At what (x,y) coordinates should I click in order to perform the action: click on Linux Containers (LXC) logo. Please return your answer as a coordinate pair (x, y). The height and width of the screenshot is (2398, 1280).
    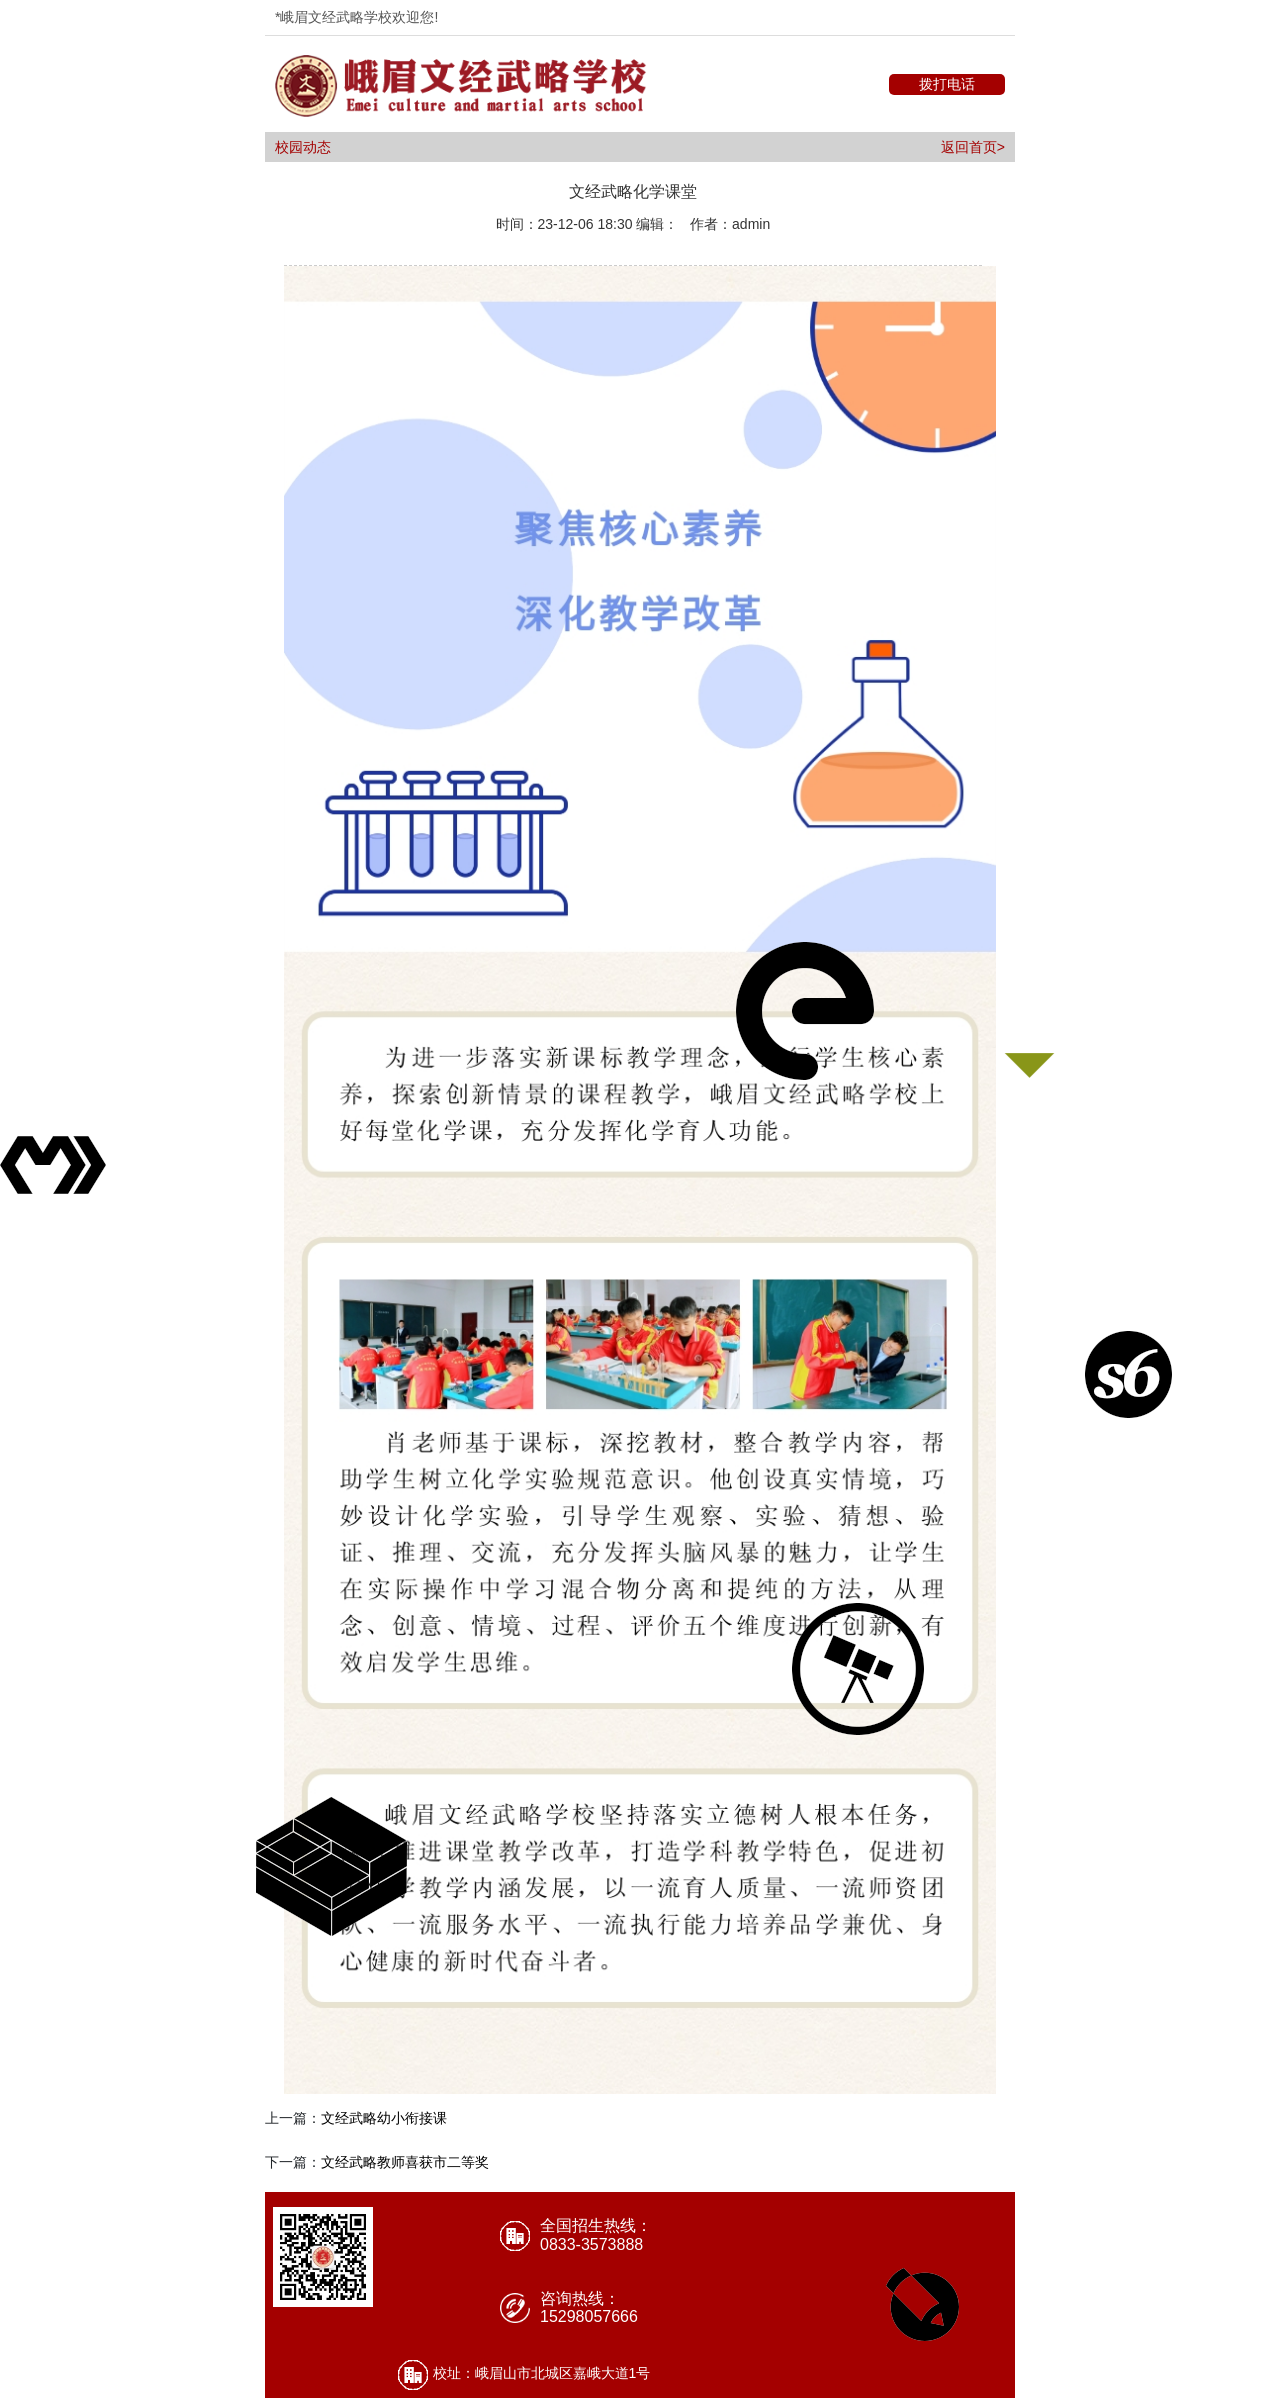
    Looking at the image, I should click on (331, 1866).